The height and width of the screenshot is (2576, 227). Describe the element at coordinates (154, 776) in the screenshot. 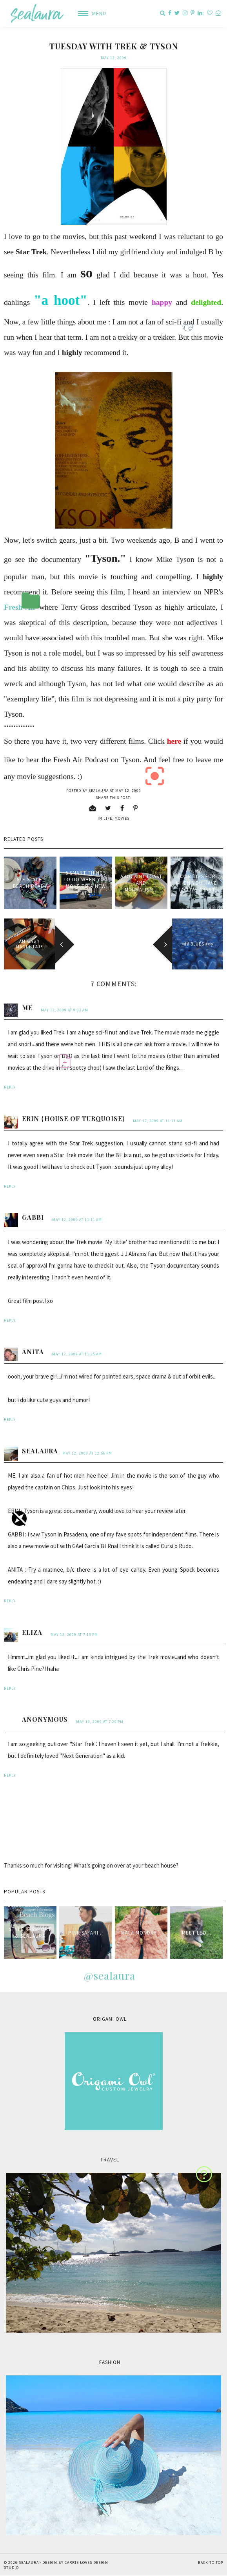

I see `capture a photo or screenshot` at that location.